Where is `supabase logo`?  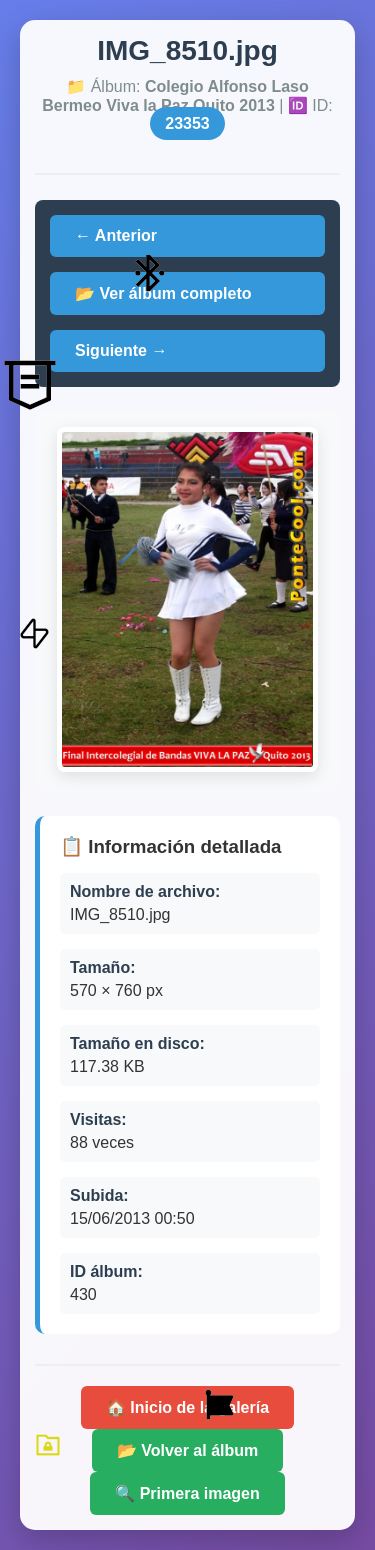 supabase logo is located at coordinates (34, 633).